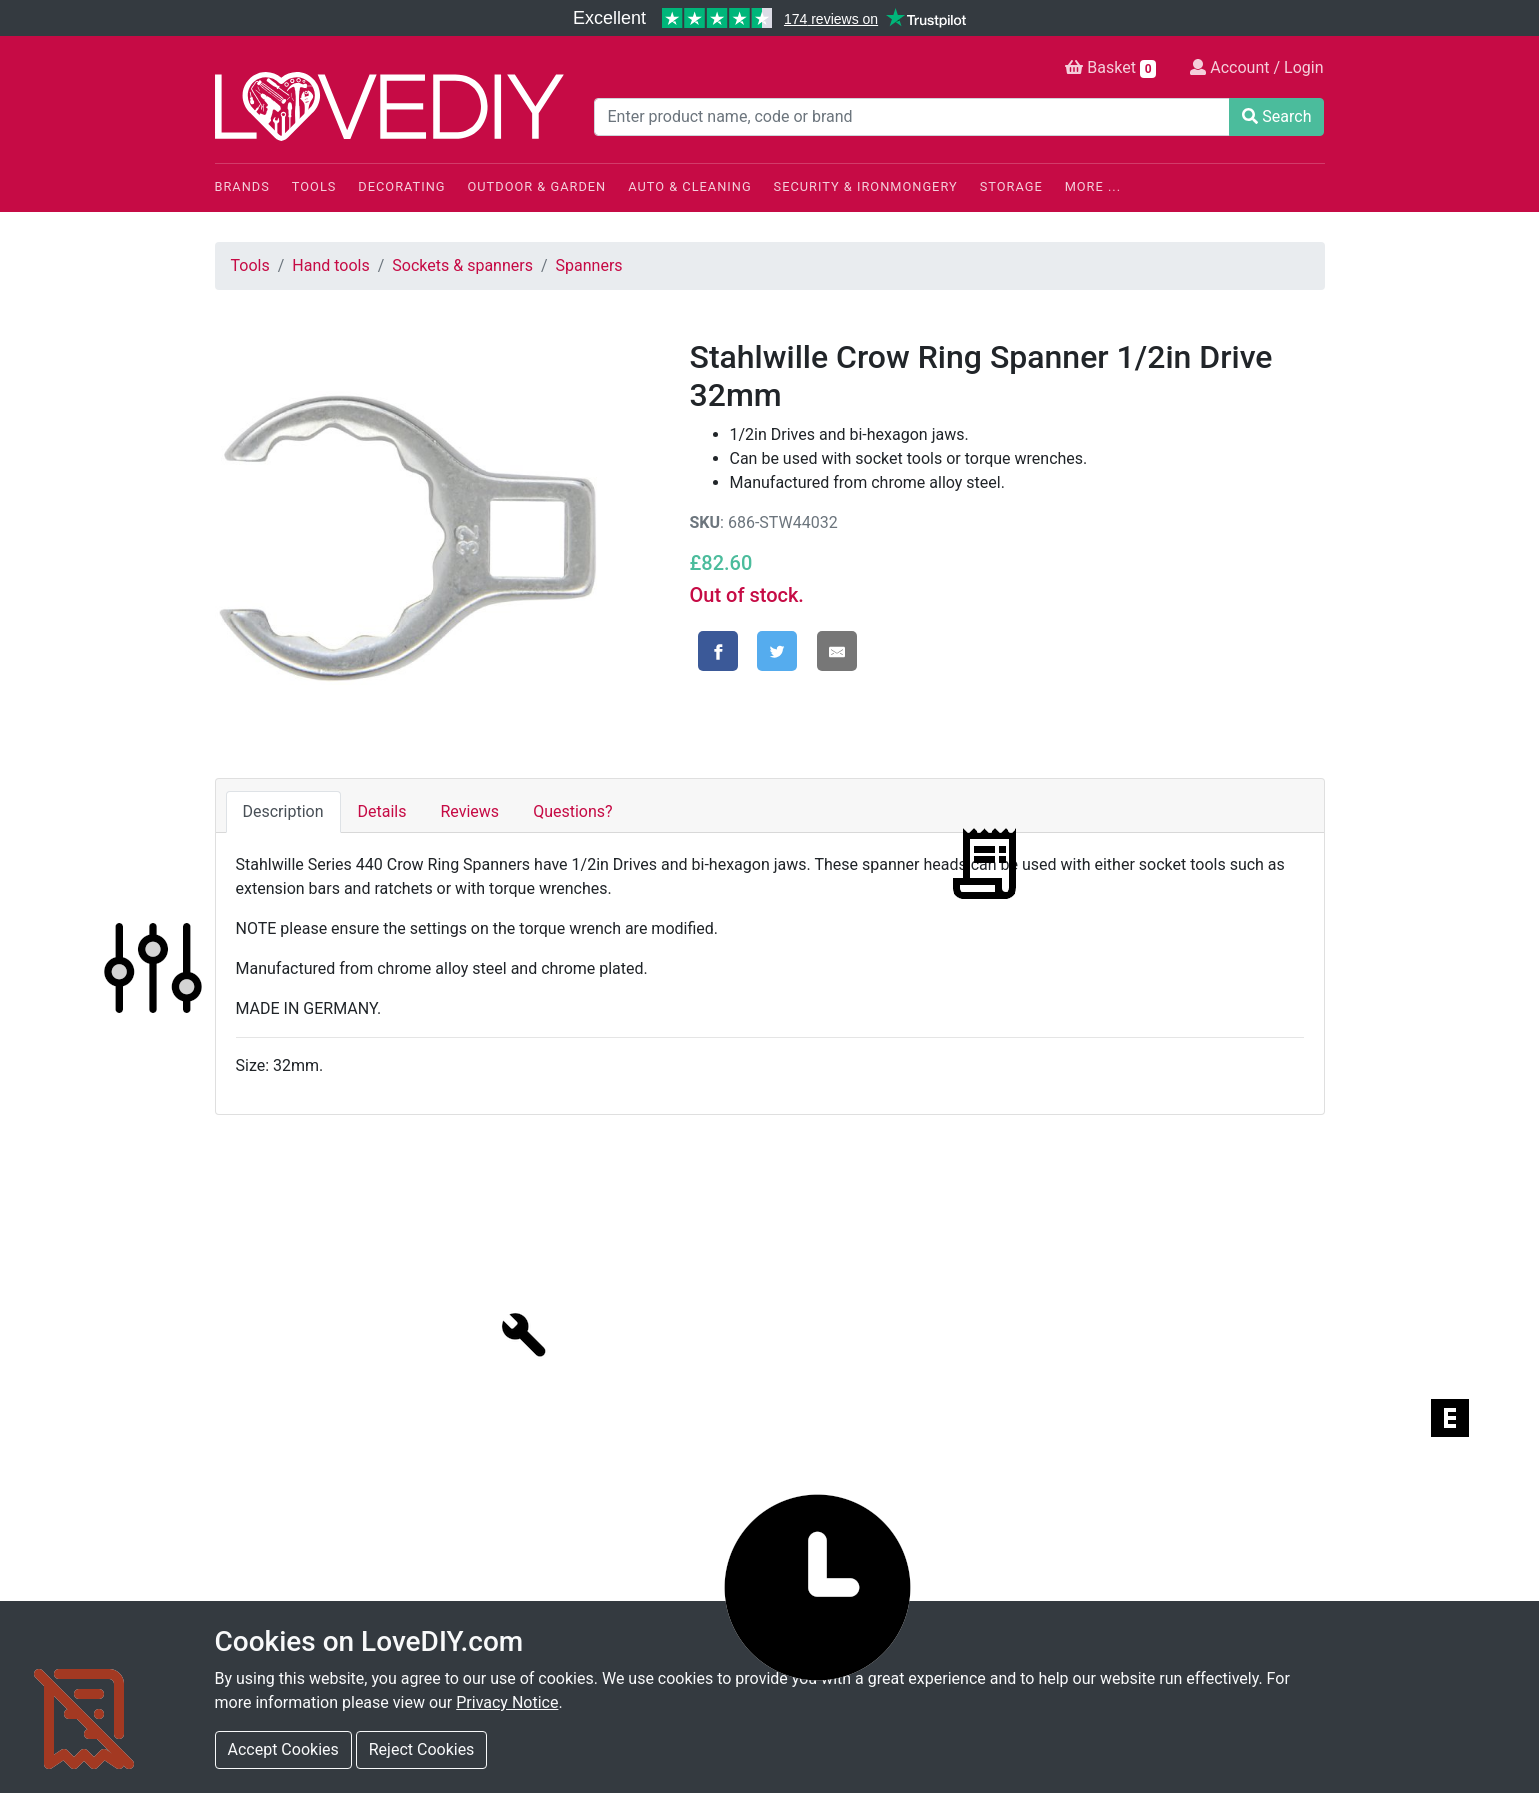 The width and height of the screenshot is (1539, 1793). I want to click on disable receipt generation, so click(84, 1719).